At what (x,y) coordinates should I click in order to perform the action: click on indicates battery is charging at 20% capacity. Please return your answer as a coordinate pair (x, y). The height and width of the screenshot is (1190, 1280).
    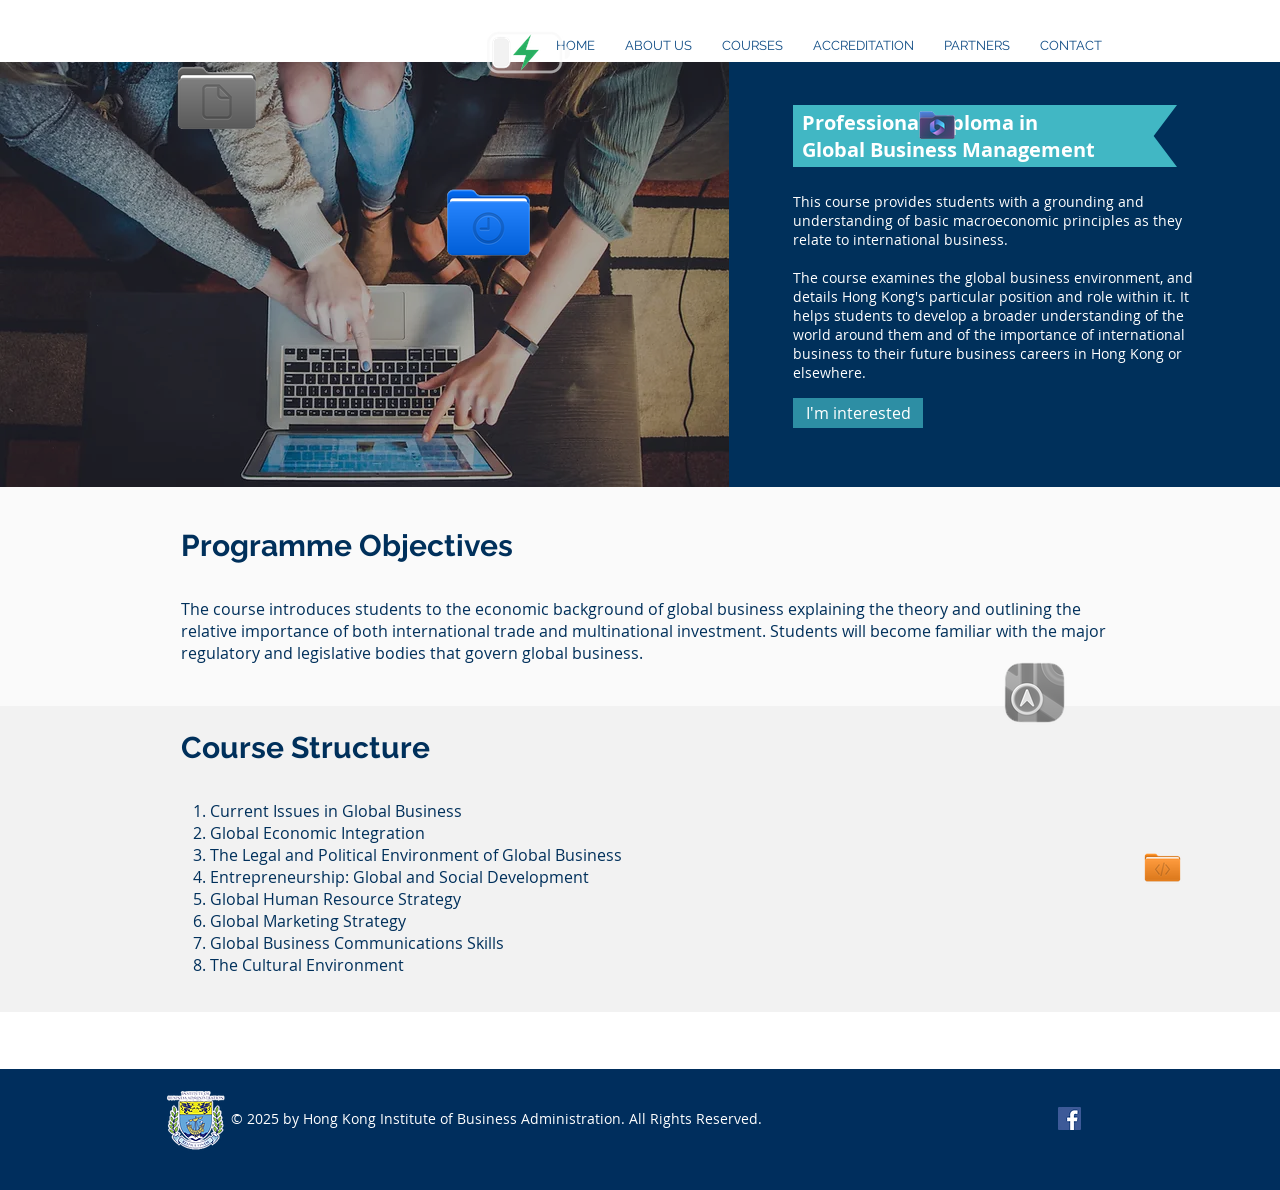
    Looking at the image, I should click on (528, 52).